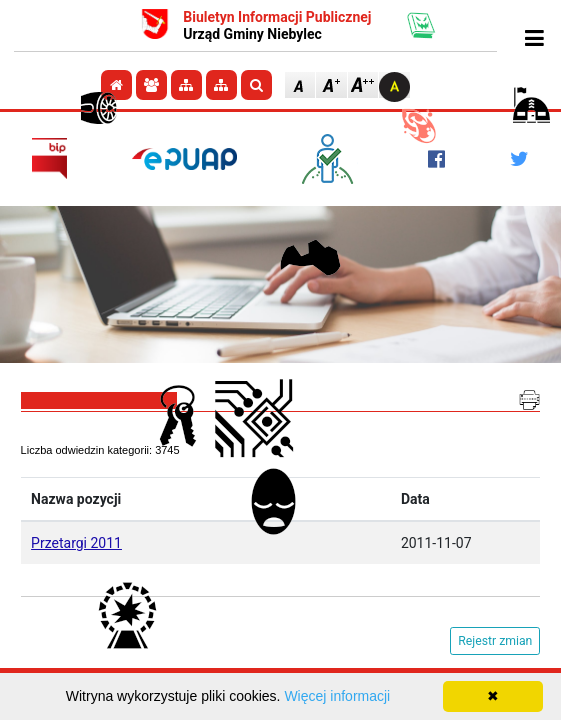  What do you see at coordinates (421, 26) in the screenshot?
I see `open the grimoire or spellbook` at bounding box center [421, 26].